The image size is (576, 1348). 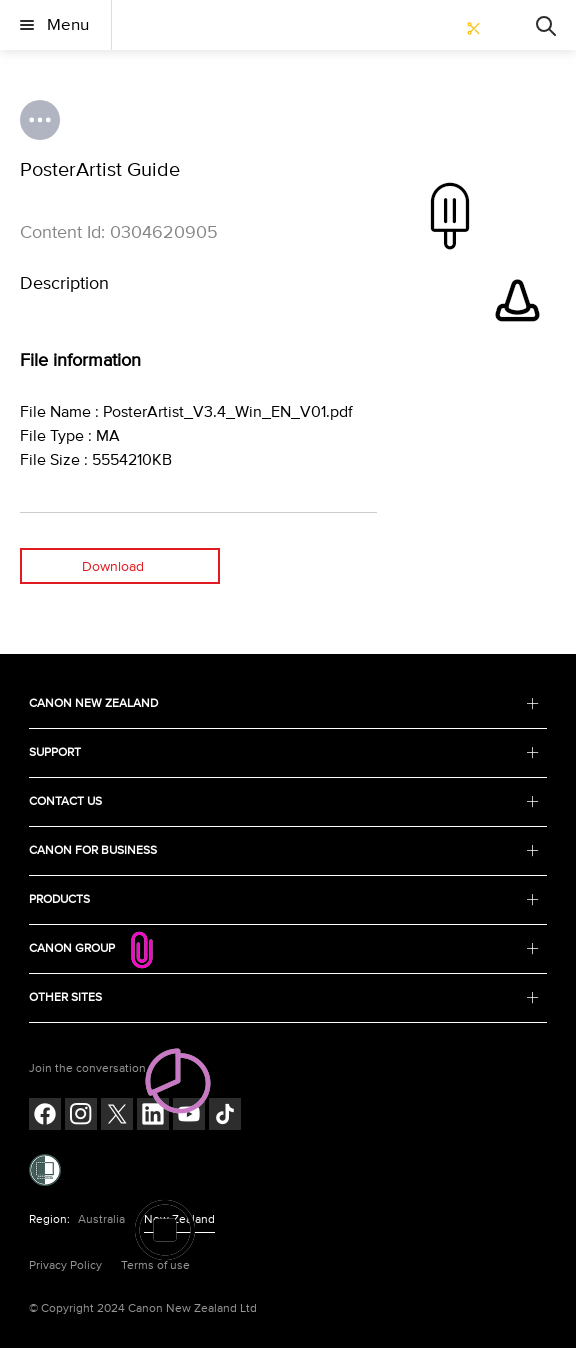 What do you see at coordinates (450, 215) in the screenshot?
I see `indicates summer or seasonal content` at bounding box center [450, 215].